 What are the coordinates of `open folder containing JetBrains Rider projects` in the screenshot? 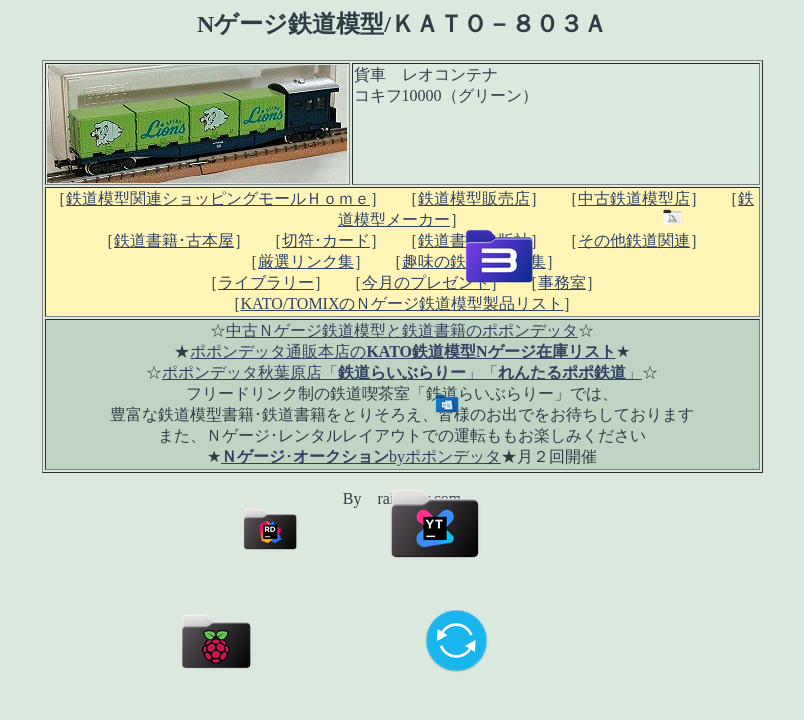 It's located at (270, 530).